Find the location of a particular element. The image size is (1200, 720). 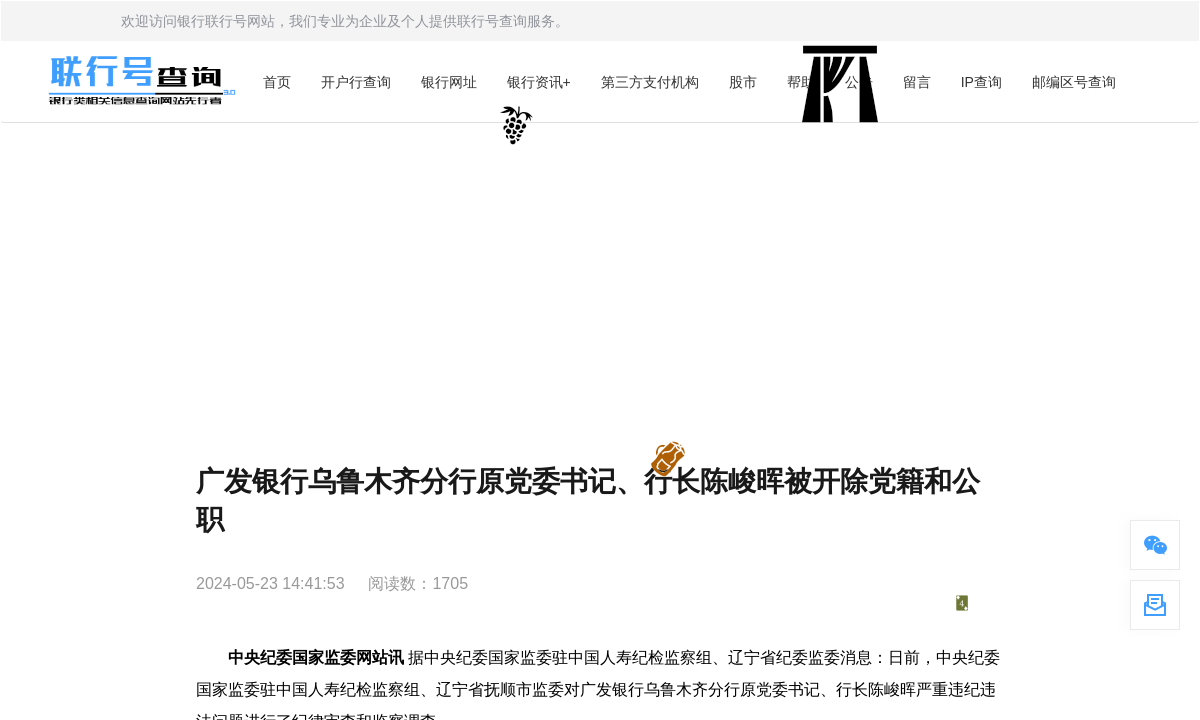

four of diamonds playing card is located at coordinates (962, 603).